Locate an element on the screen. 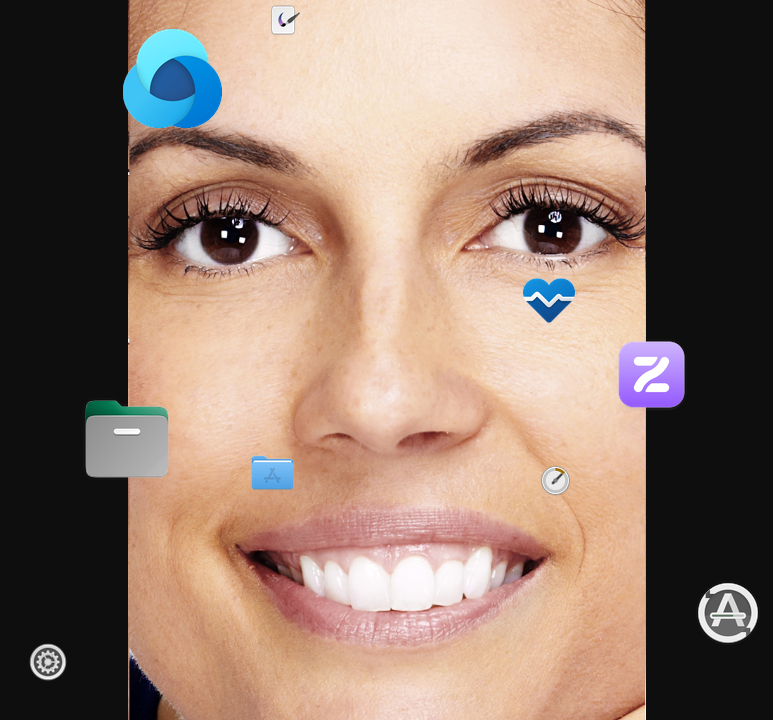 This screenshot has height=720, width=773. open the file manager app is located at coordinates (127, 439).